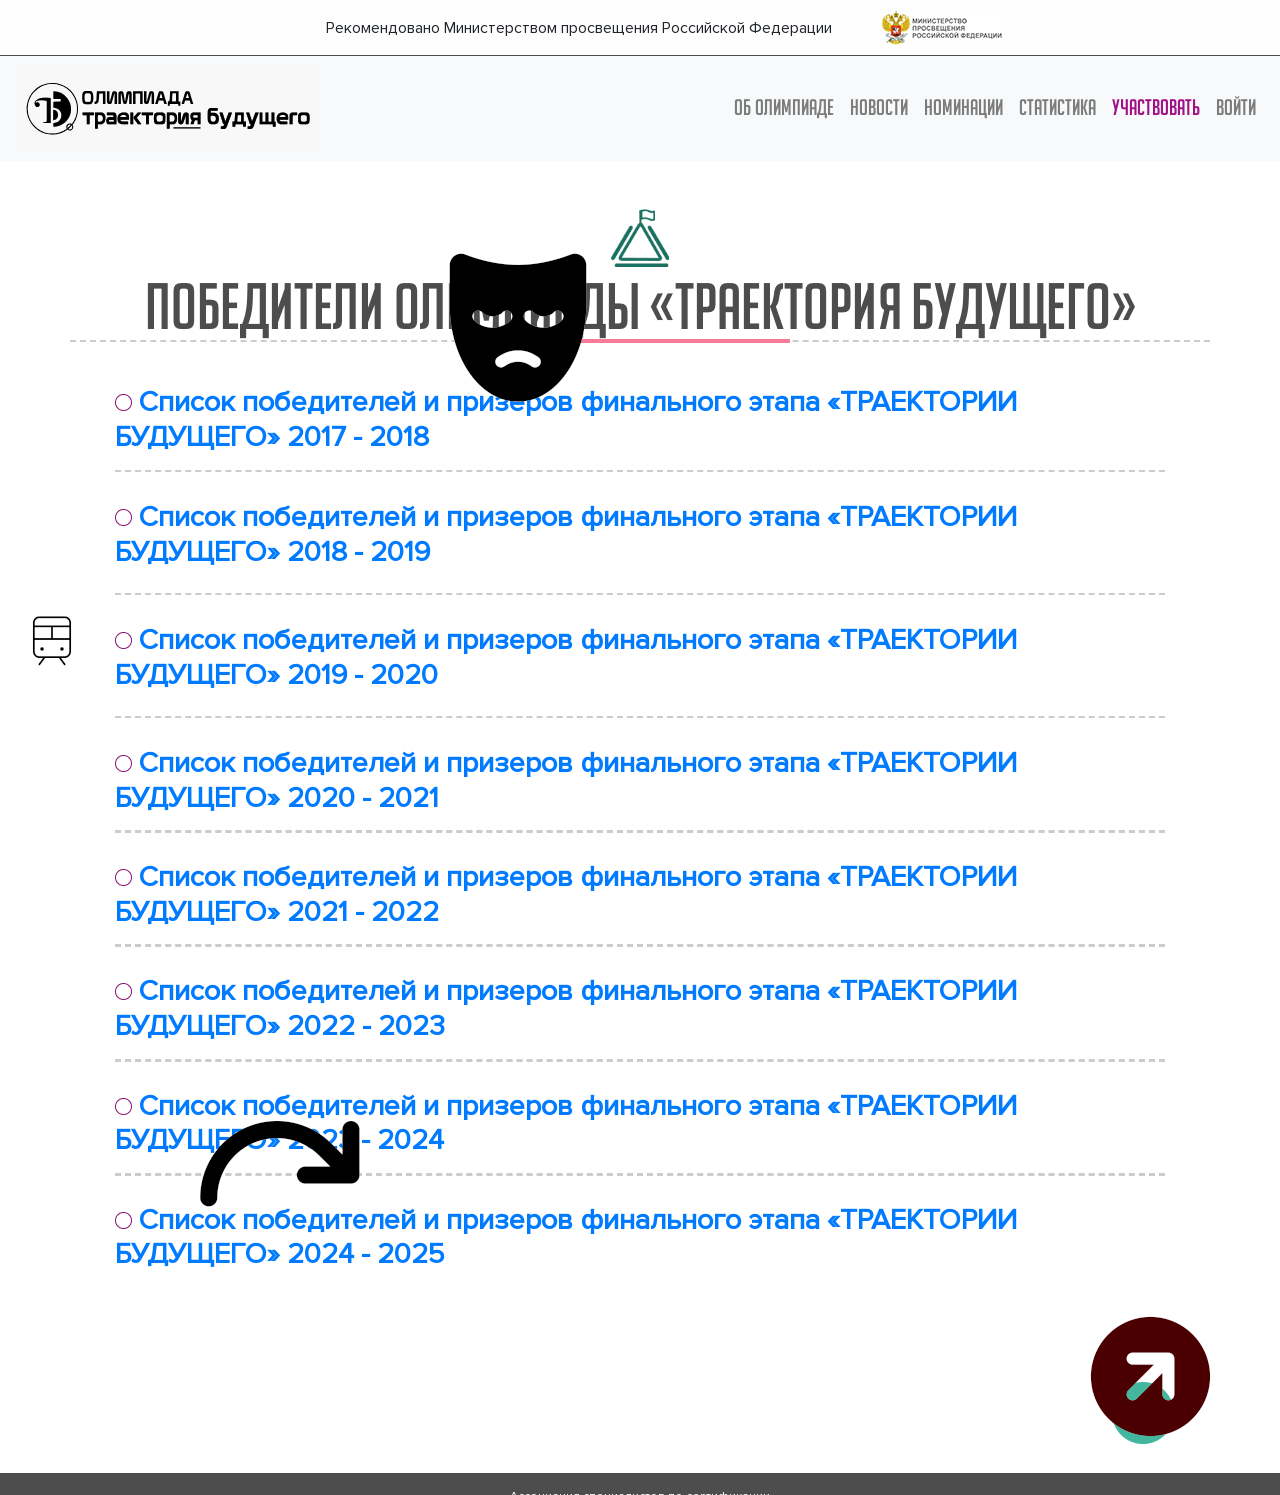 The image size is (1280, 1495). I want to click on view train schedules or transit options, so click(52, 639).